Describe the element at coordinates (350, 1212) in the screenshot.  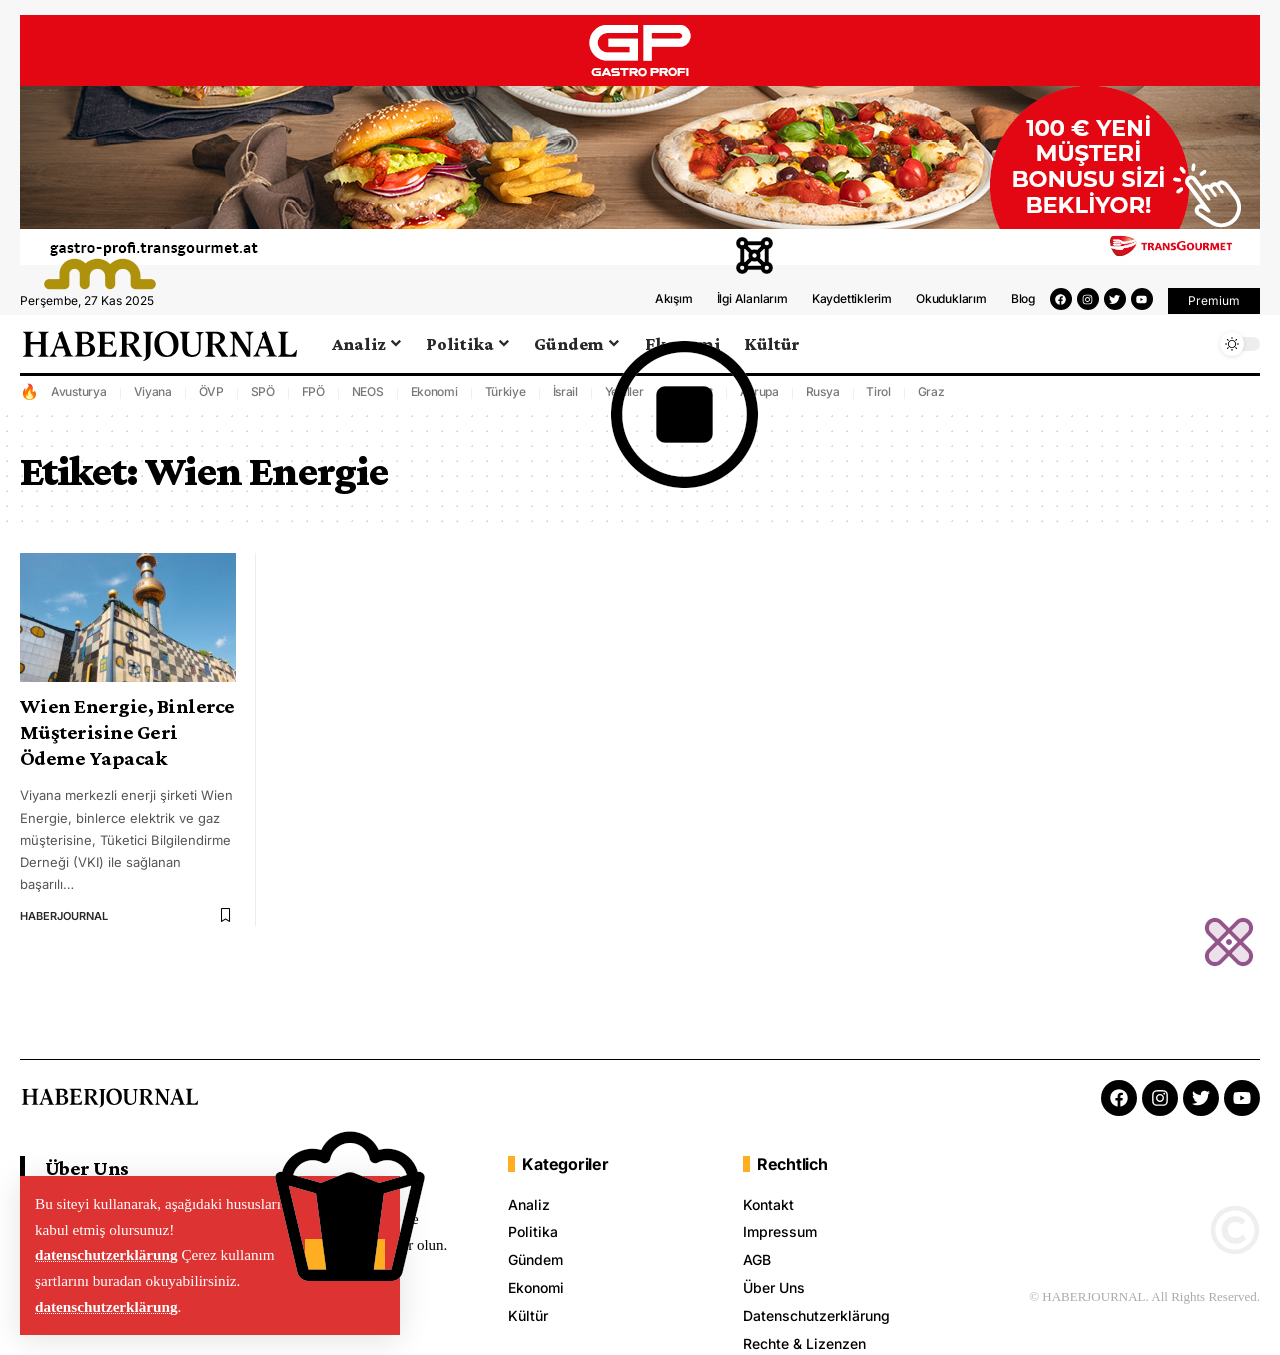
I see `access movies or entertainment content` at that location.